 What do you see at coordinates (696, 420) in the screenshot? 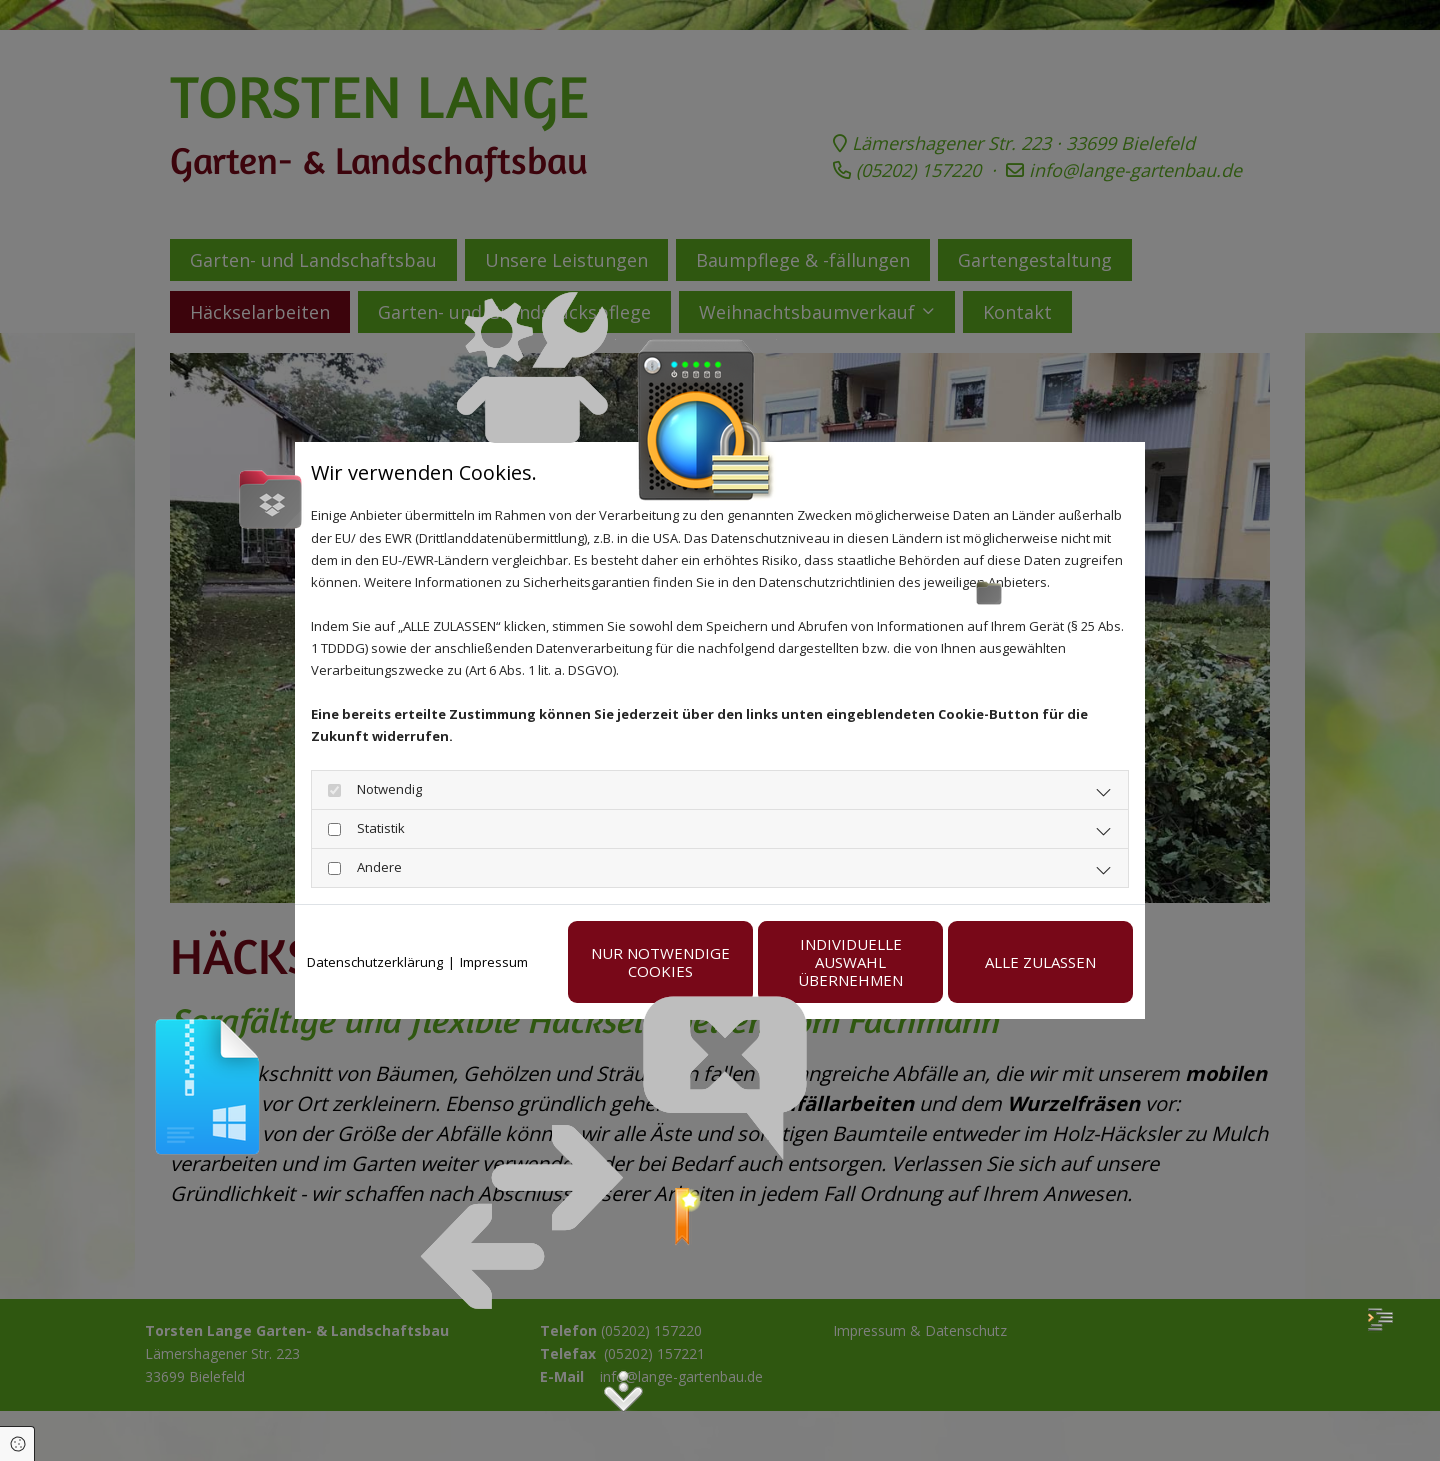
I see `indicates a locked RAID 1 storage array` at bounding box center [696, 420].